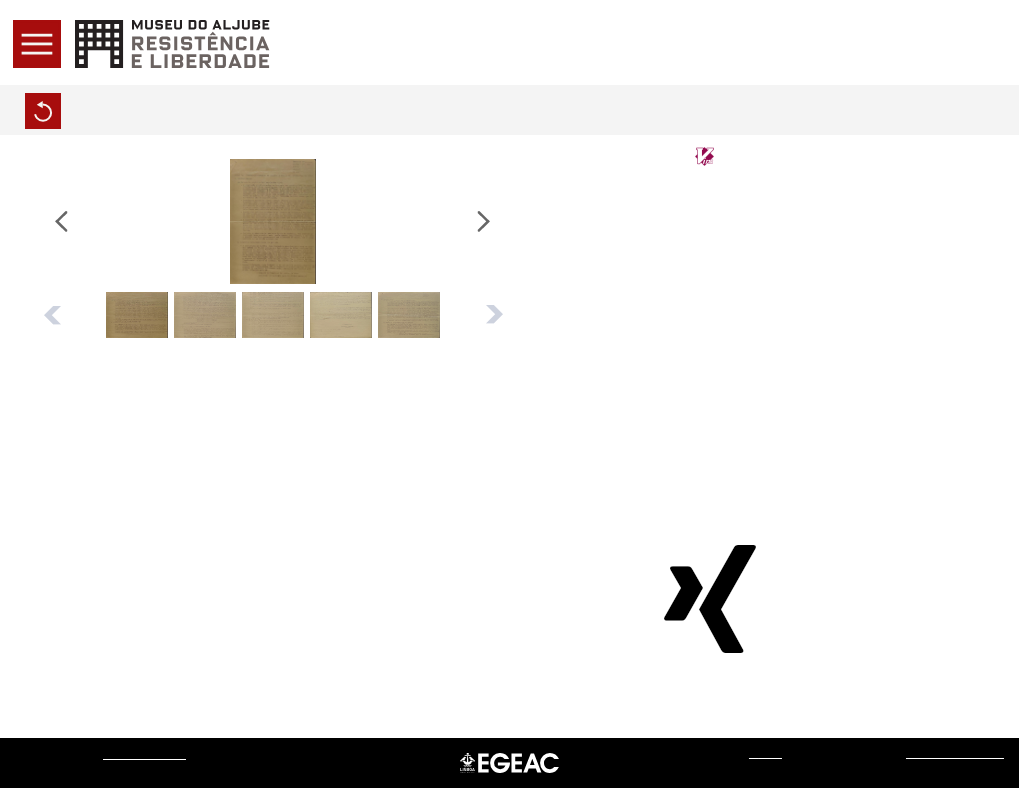  What do you see at coordinates (710, 599) in the screenshot?
I see `link to Xing professional network profile` at bounding box center [710, 599].